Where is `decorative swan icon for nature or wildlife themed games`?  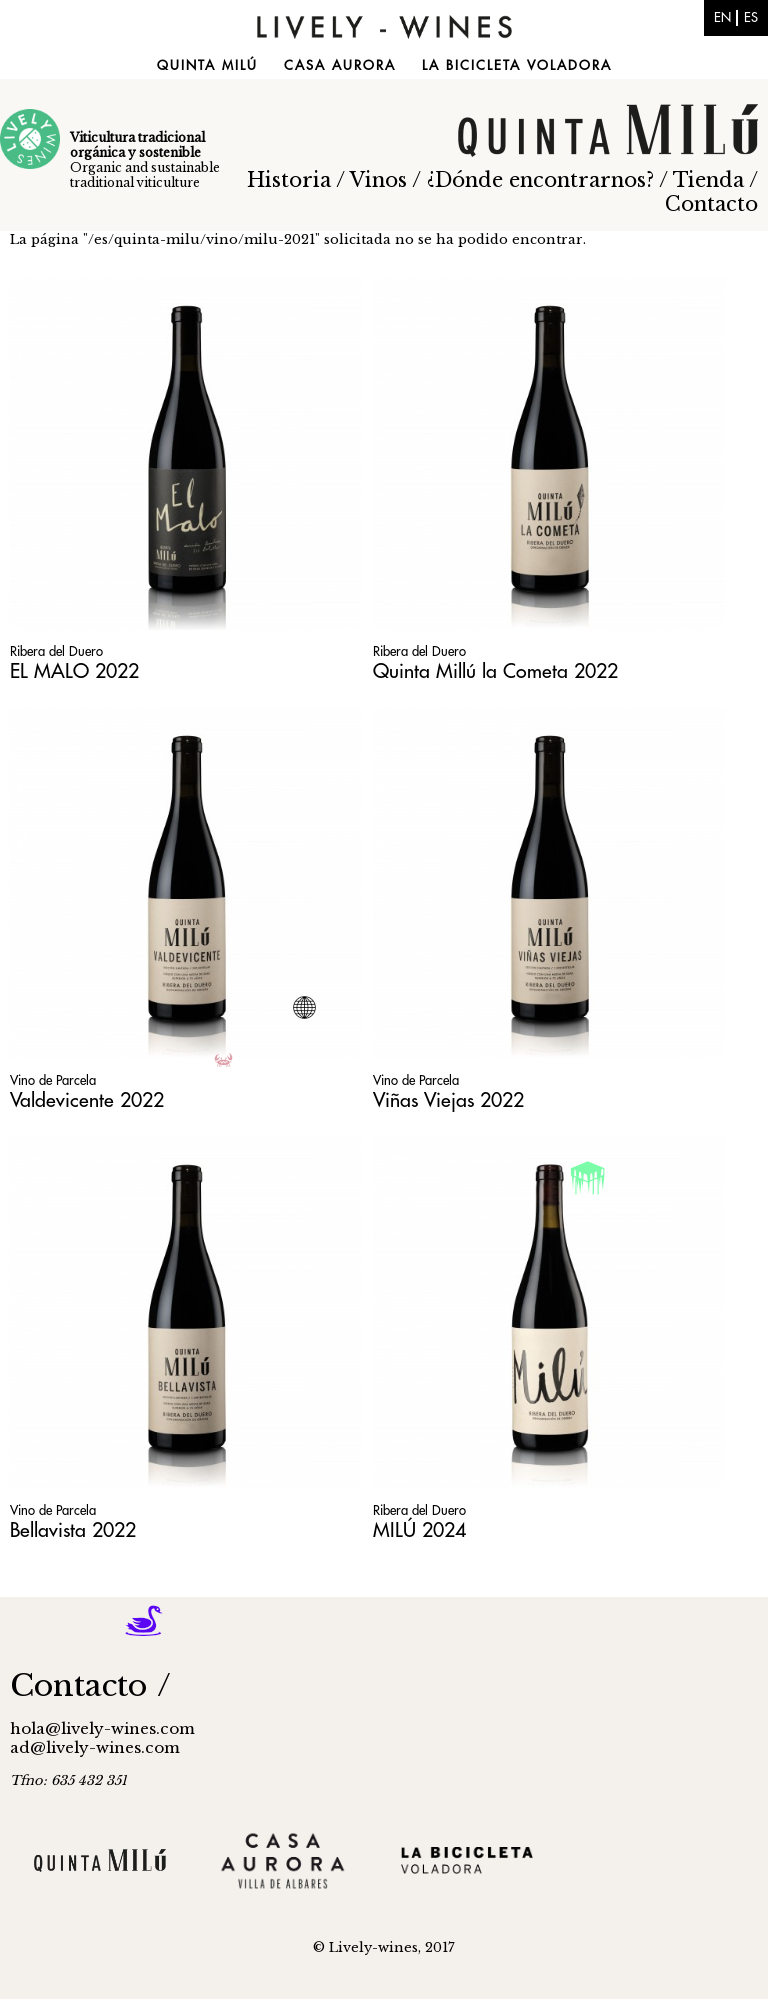
decorative swan icon for nature or wildlife themed games is located at coordinates (144, 1622).